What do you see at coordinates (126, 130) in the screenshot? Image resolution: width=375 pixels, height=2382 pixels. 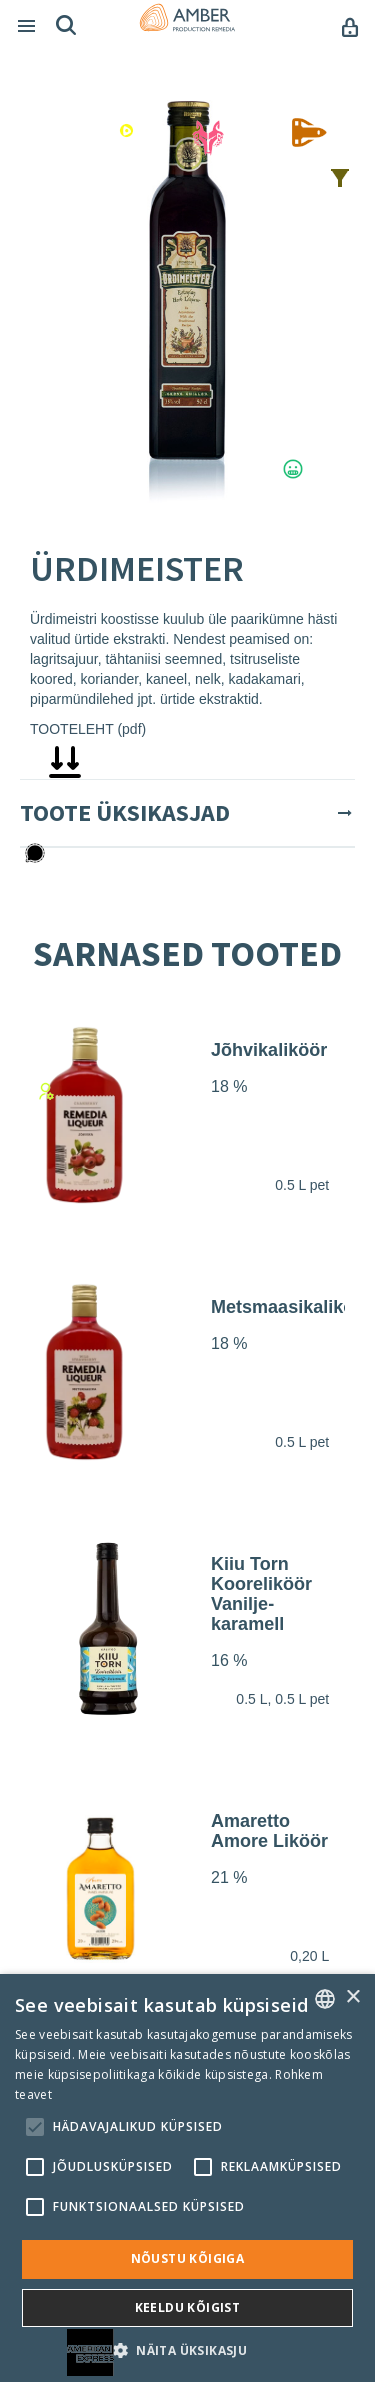 I see `centercode brand logo` at bounding box center [126, 130].